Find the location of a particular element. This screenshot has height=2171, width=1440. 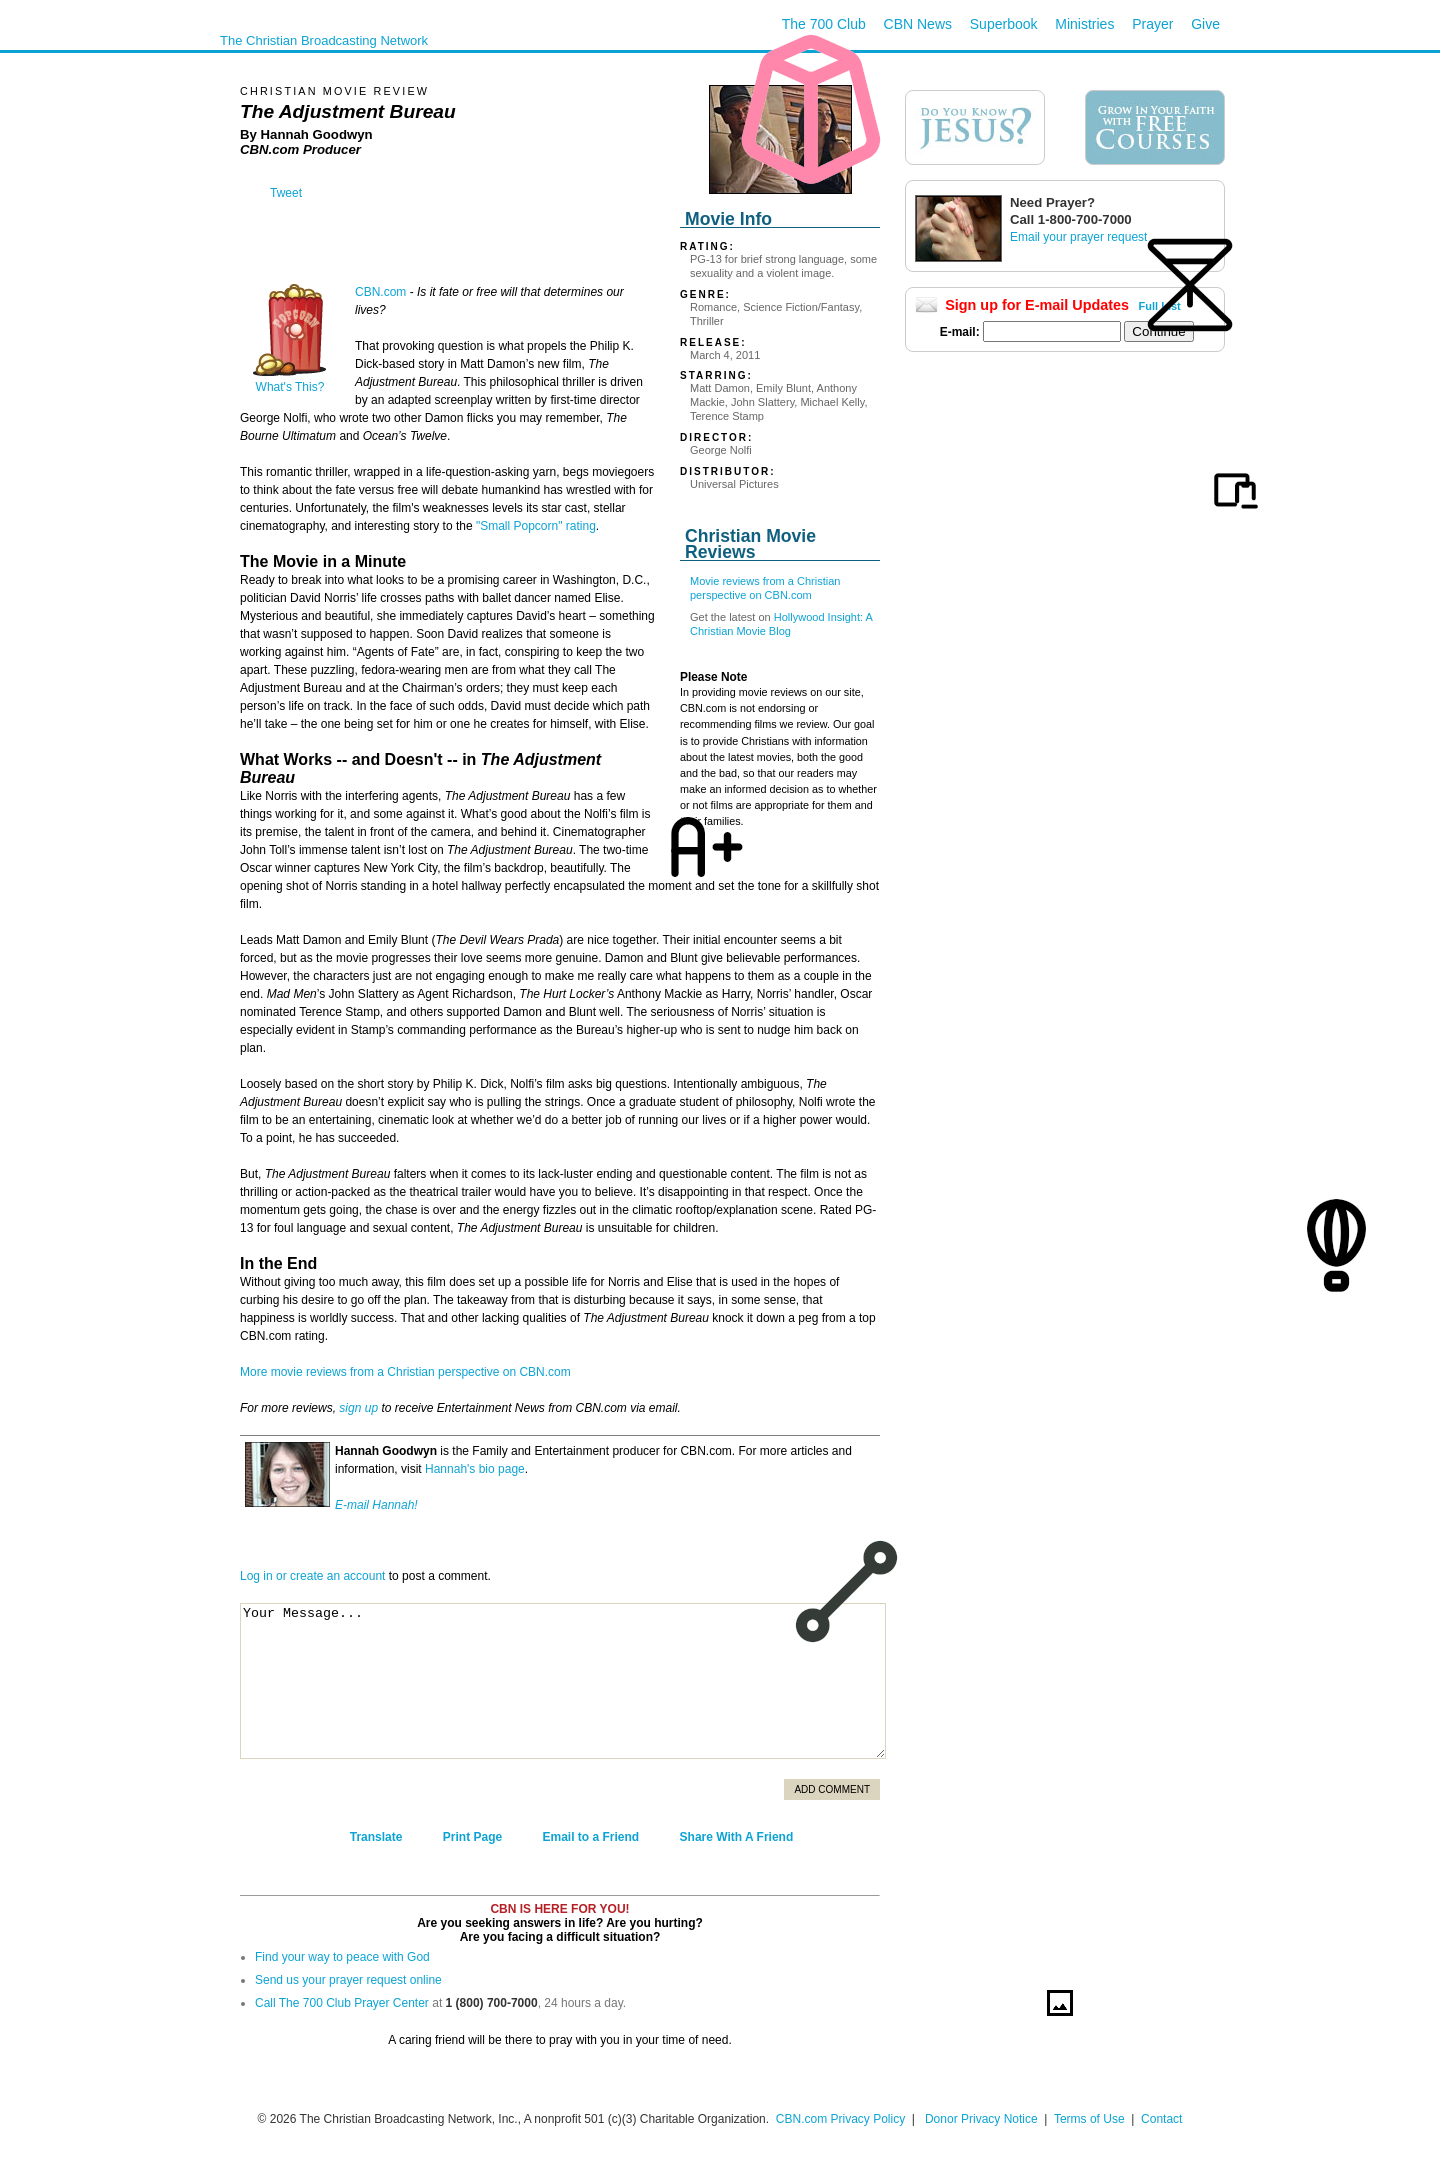

draw a straight line between two points is located at coordinates (846, 1591).